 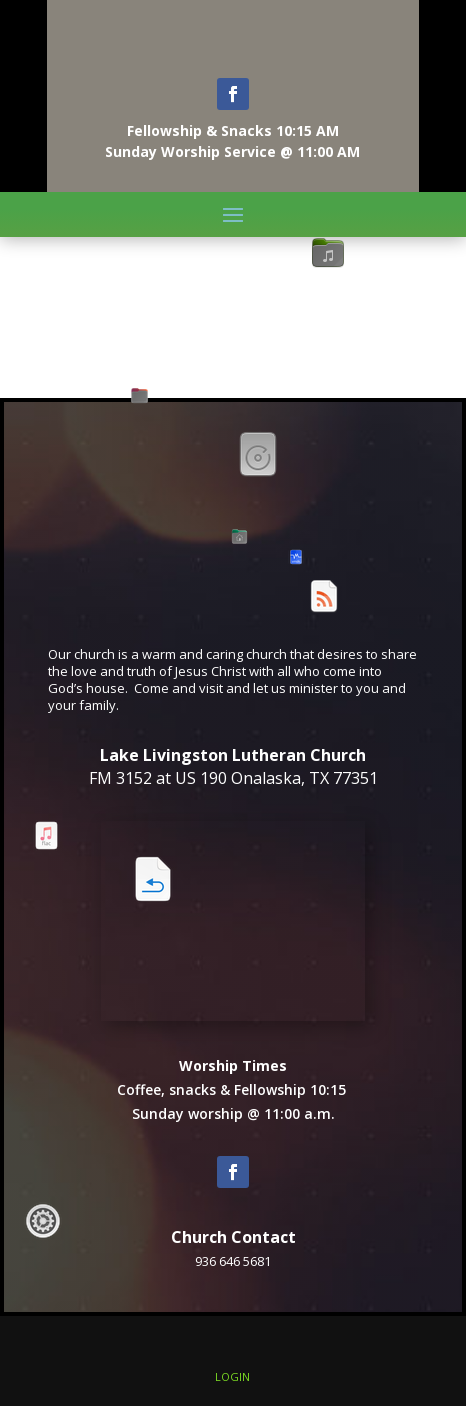 I want to click on access hard drive storage, so click(x=258, y=454).